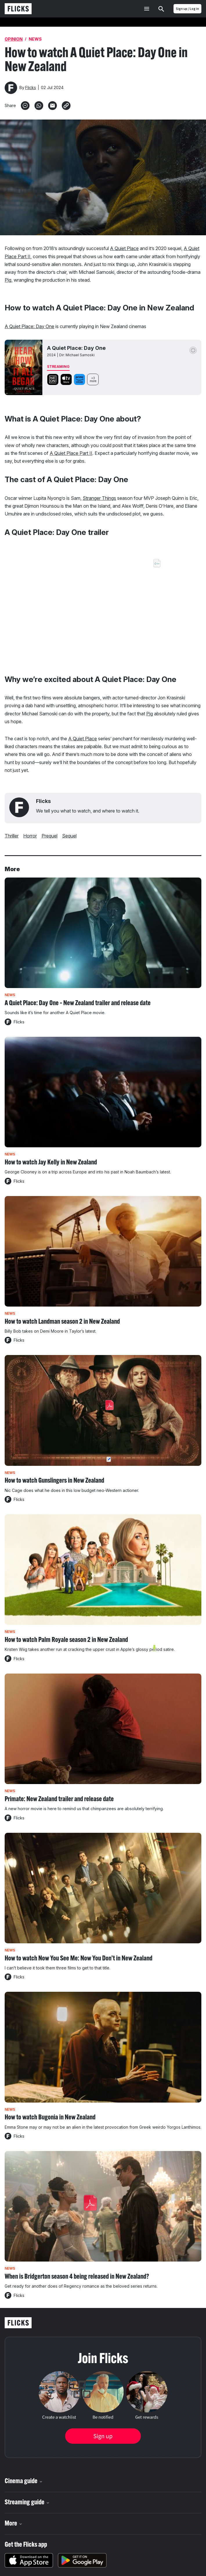 Image resolution: width=206 pixels, height=2576 pixels. Describe the element at coordinates (109, 1405) in the screenshot. I see `a compressed pdf file` at that location.